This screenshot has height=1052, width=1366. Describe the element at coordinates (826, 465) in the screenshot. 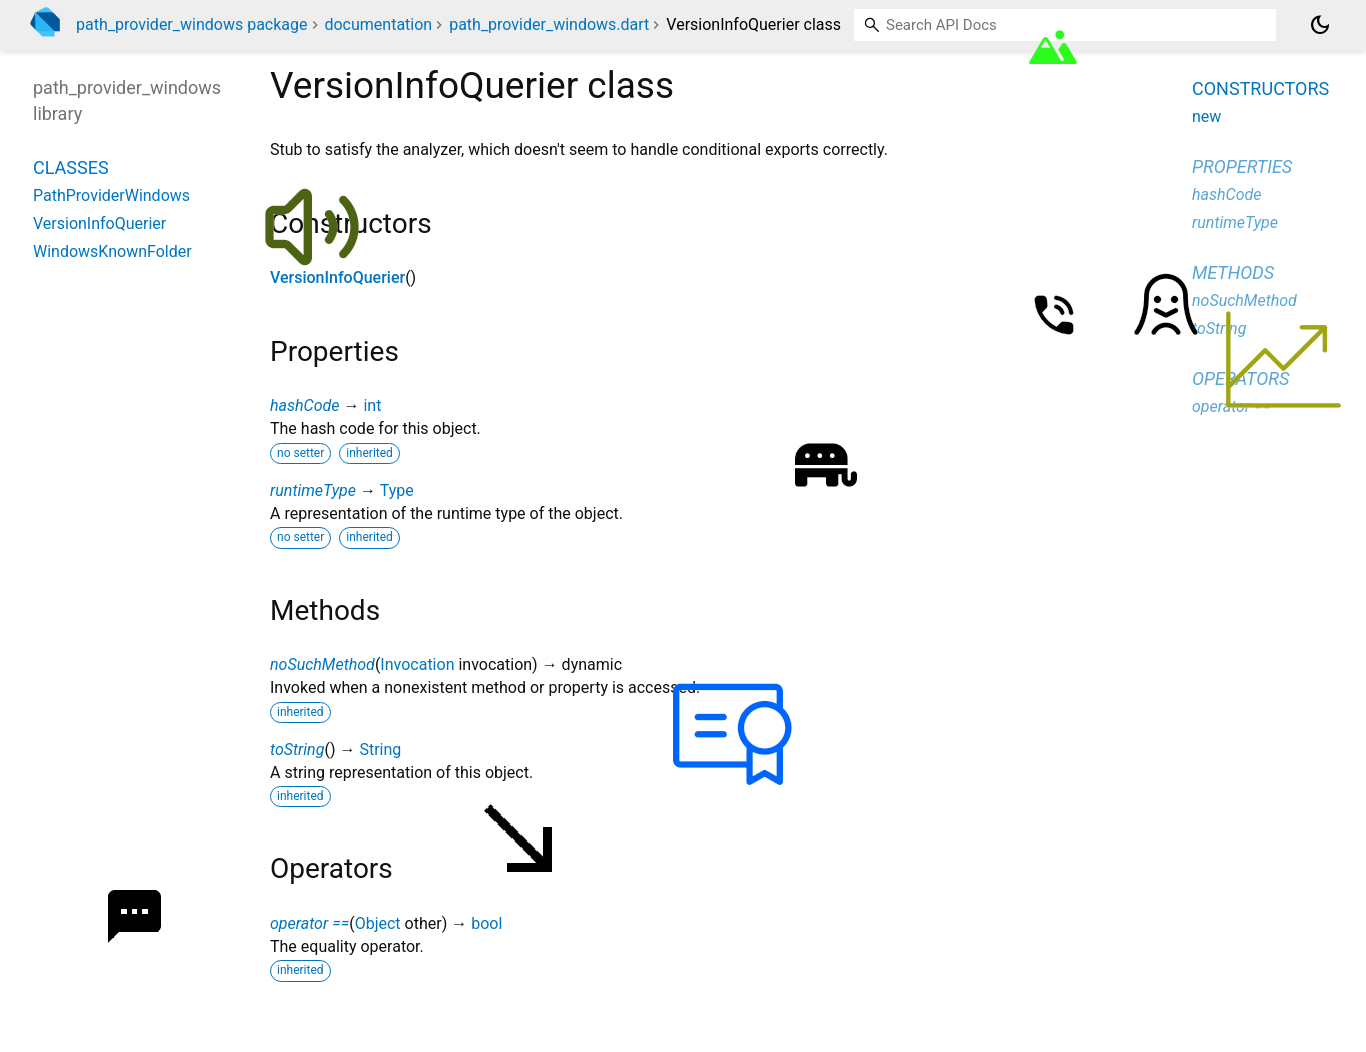

I see `indicates republican party affiliation` at that location.